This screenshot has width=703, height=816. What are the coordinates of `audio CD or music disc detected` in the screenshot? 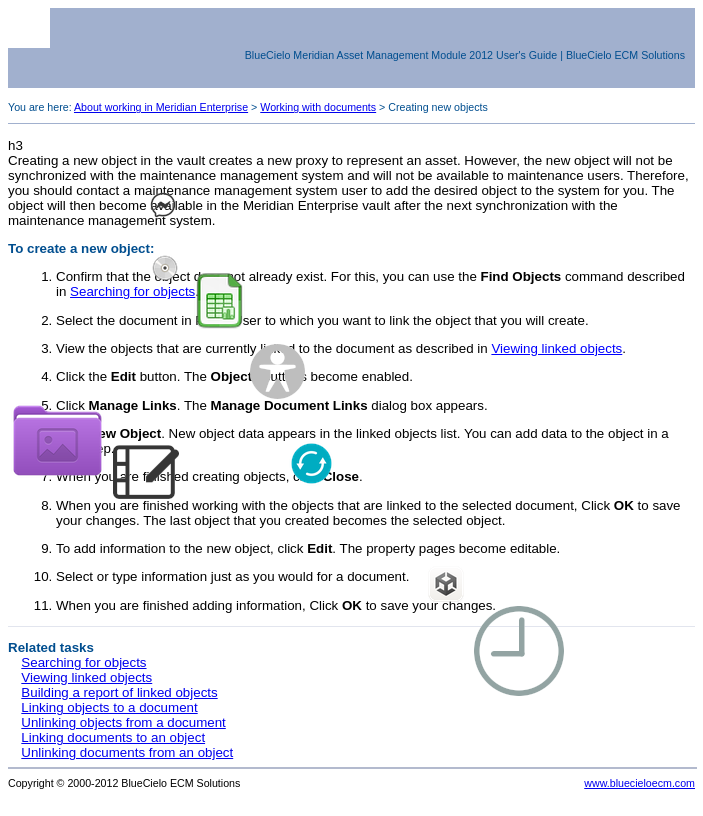 It's located at (165, 268).